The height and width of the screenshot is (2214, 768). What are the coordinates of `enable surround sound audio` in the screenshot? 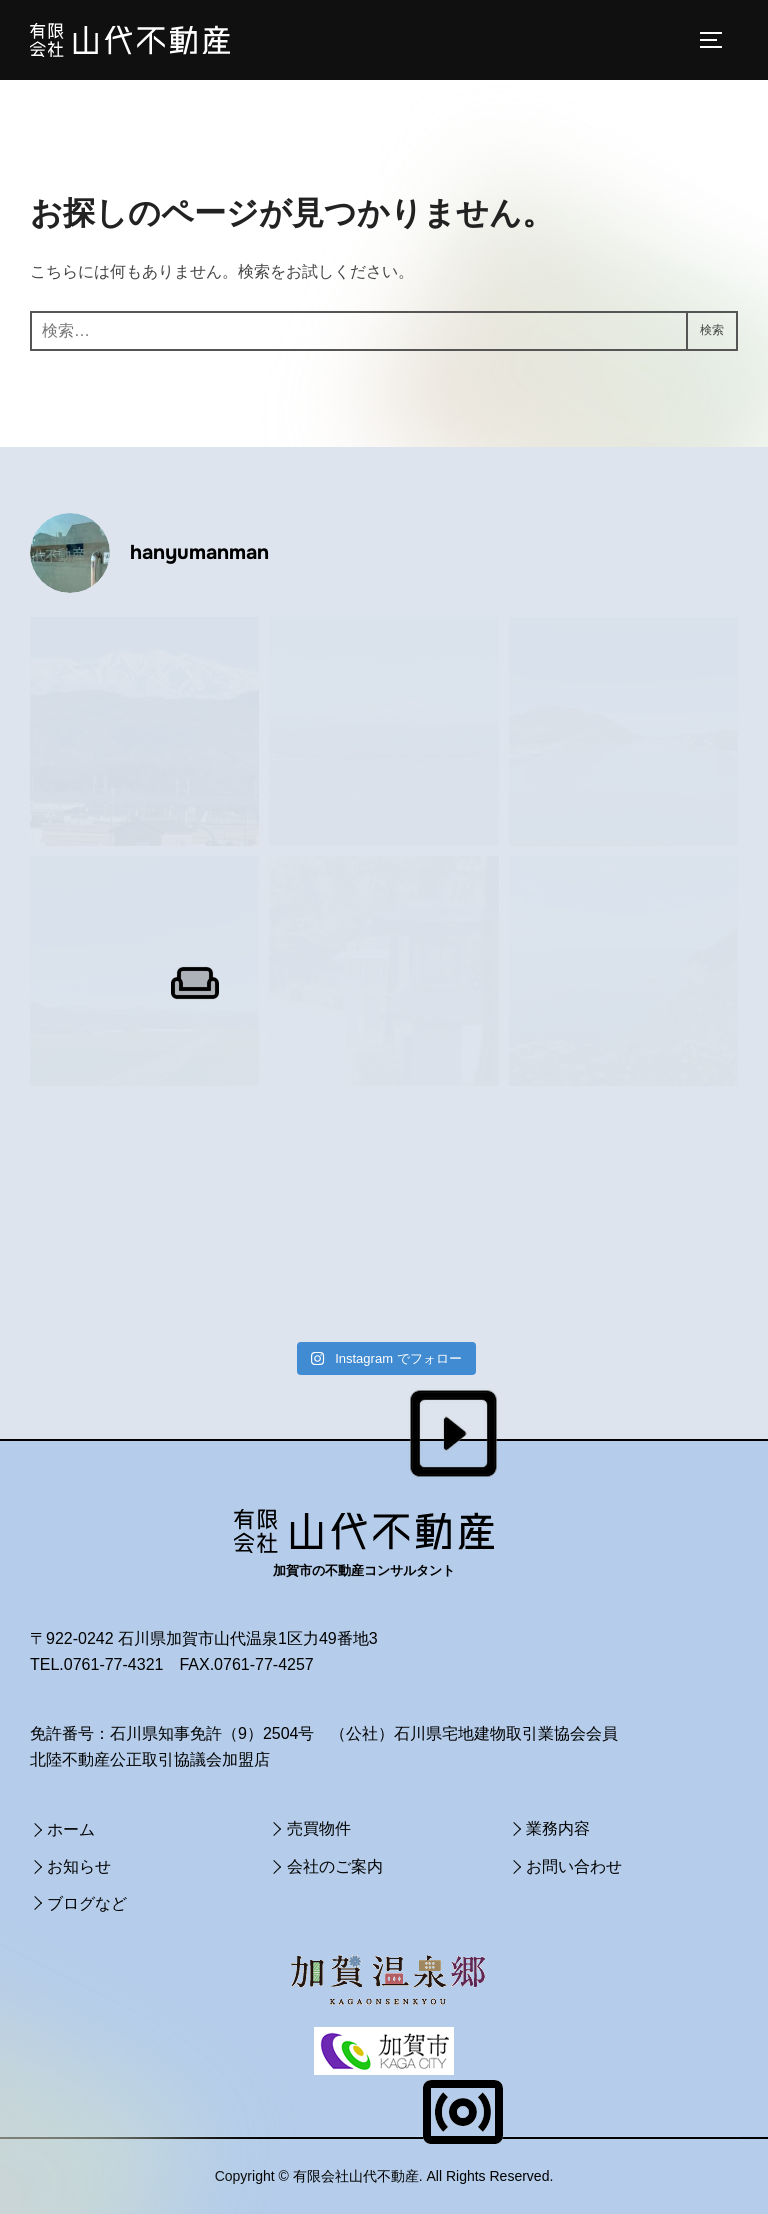 It's located at (463, 2112).